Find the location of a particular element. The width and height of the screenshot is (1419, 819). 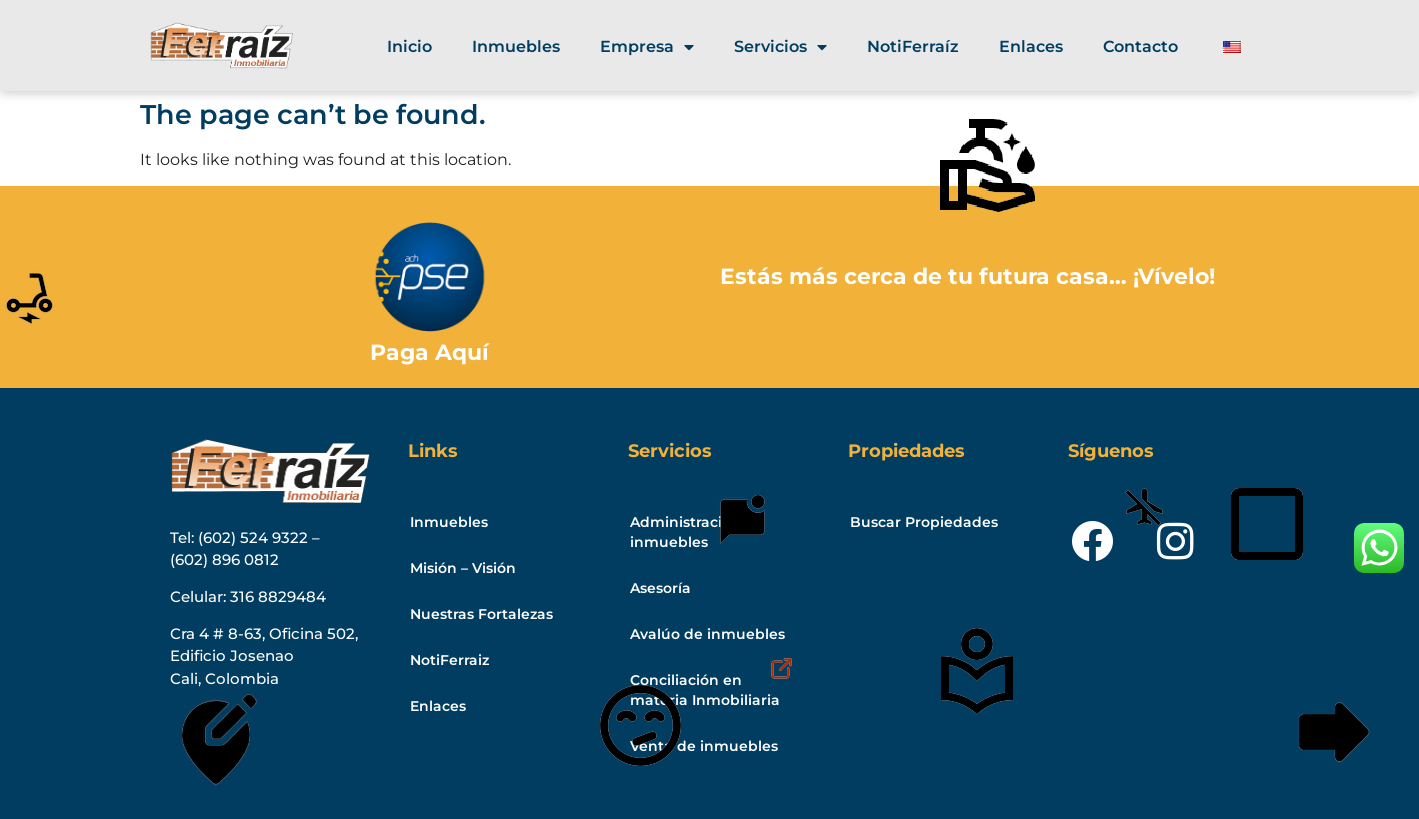

access local library services is located at coordinates (977, 672).